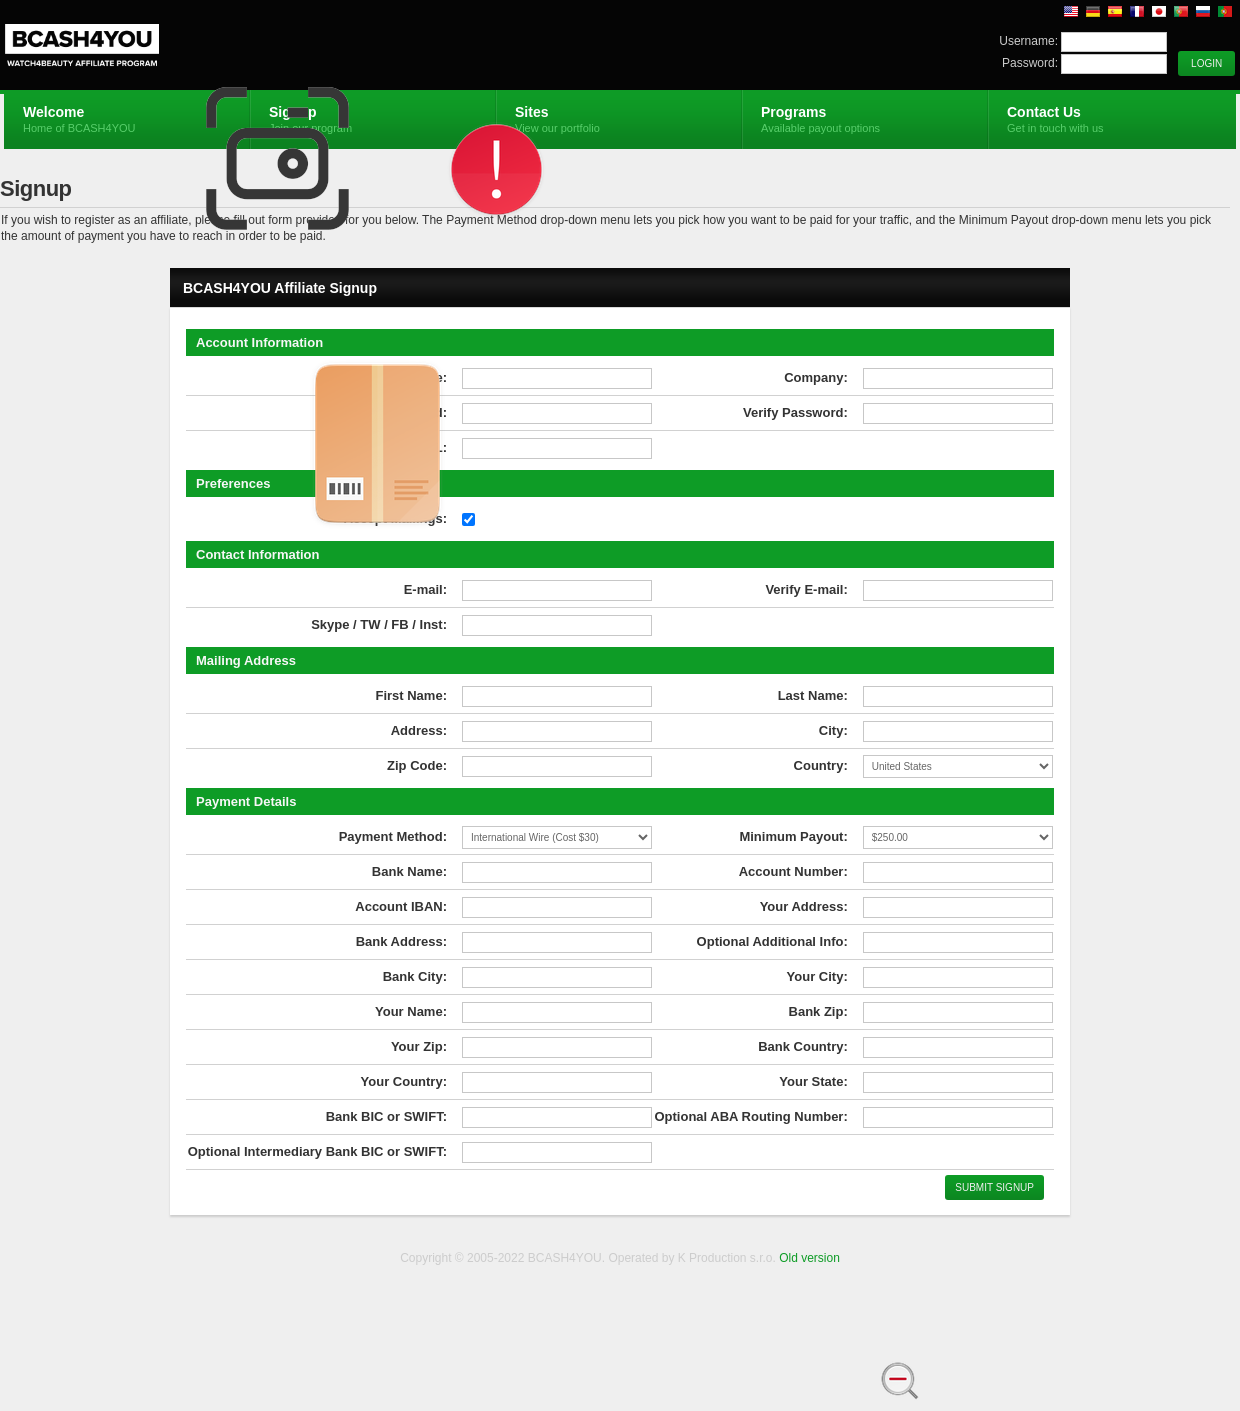 The height and width of the screenshot is (1411, 1240). I want to click on zoom out of the current view, so click(900, 1381).